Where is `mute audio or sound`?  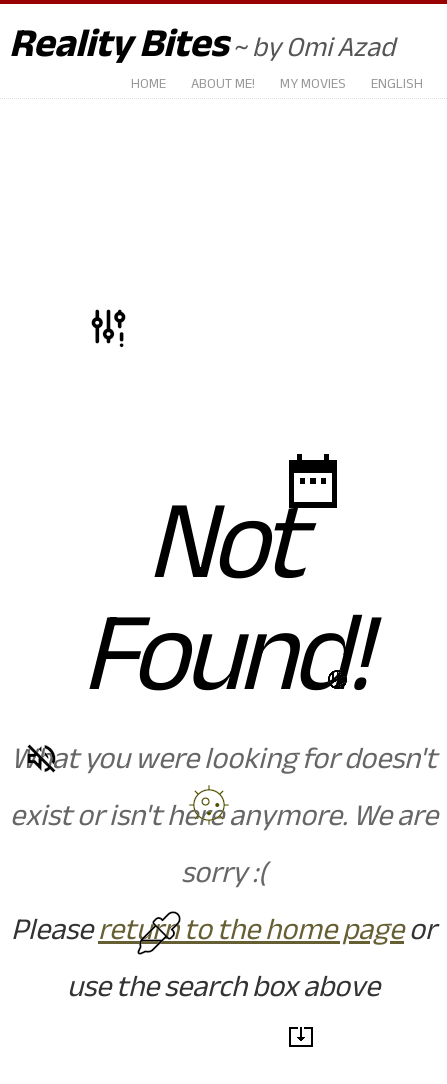
mute audio or sound is located at coordinates (41, 758).